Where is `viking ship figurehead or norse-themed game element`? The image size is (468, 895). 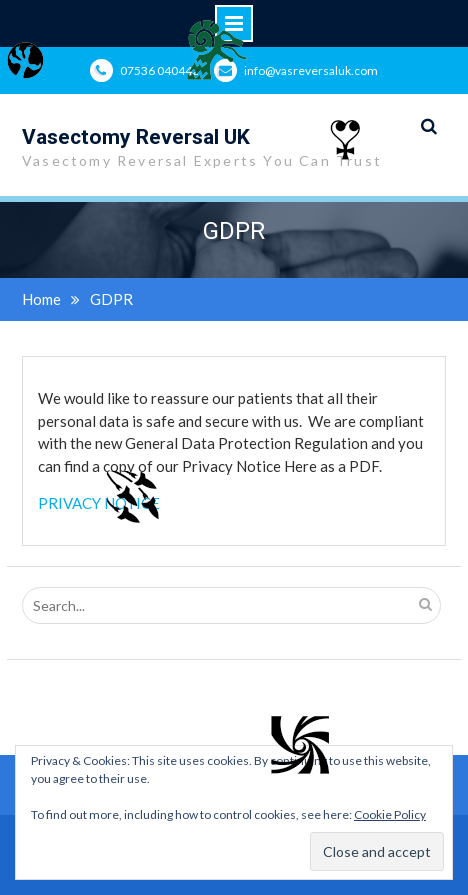
viking ship figurehead or norse-themed game element is located at coordinates (217, 49).